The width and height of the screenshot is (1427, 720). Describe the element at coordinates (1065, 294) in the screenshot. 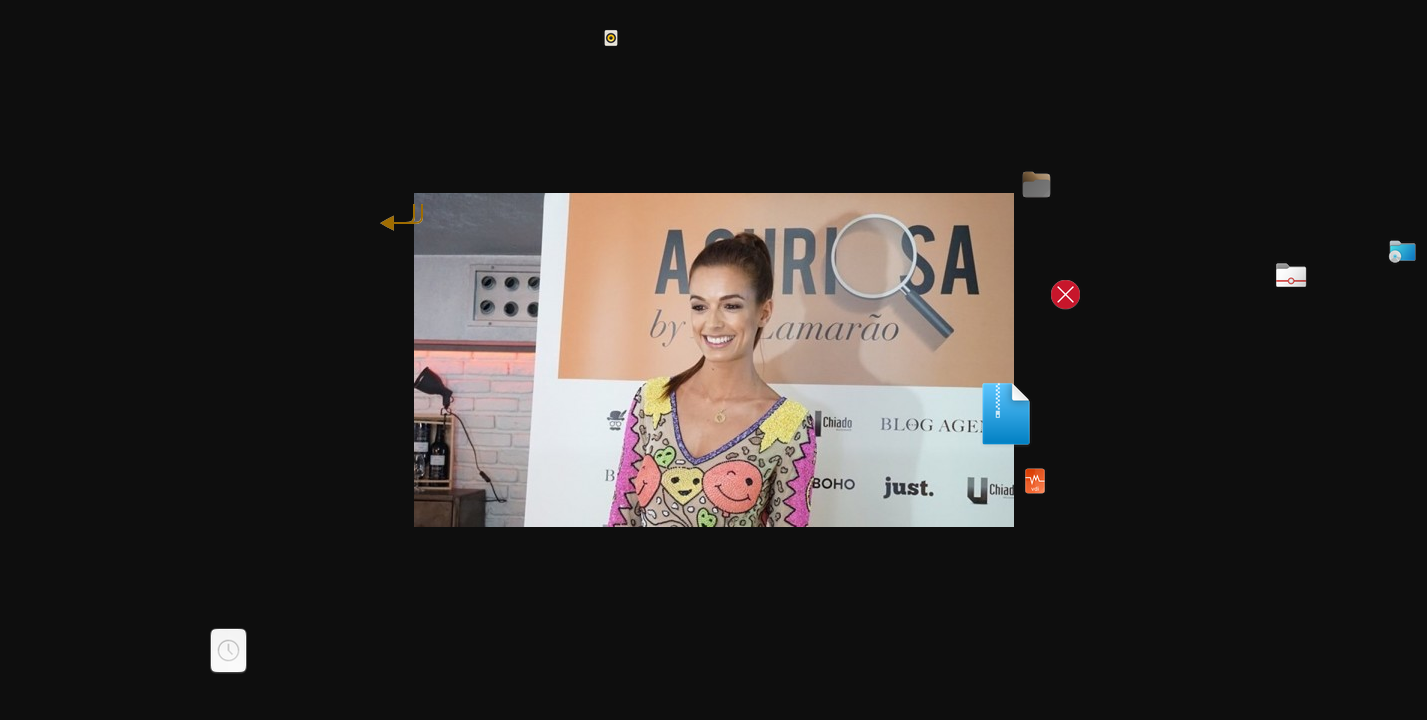

I see `indicates an Insync sync error or failure` at that location.